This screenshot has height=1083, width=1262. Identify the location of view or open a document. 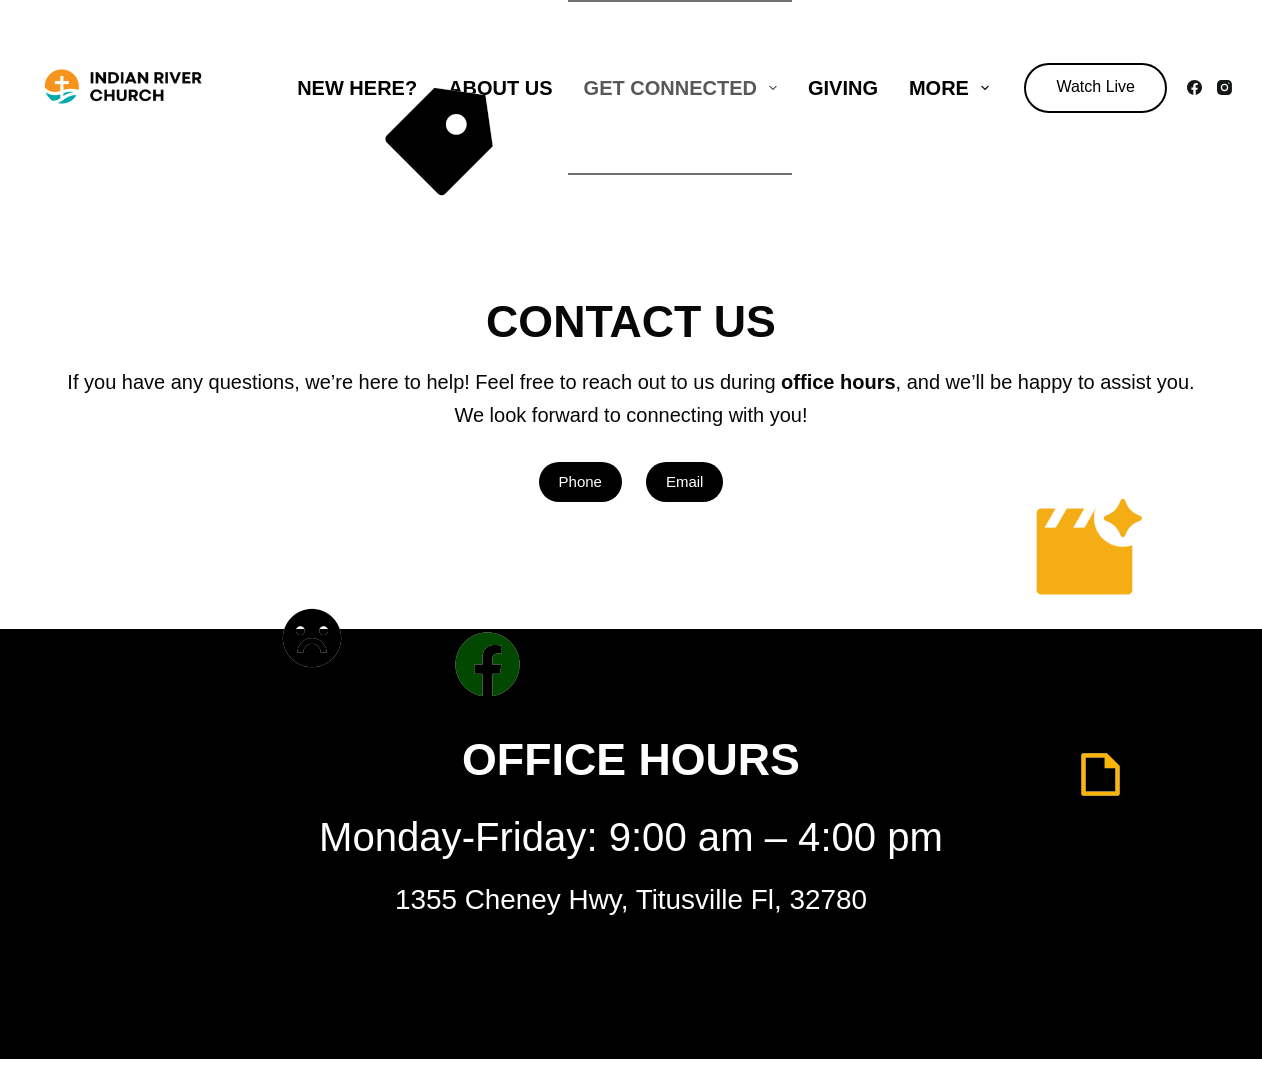
(1100, 774).